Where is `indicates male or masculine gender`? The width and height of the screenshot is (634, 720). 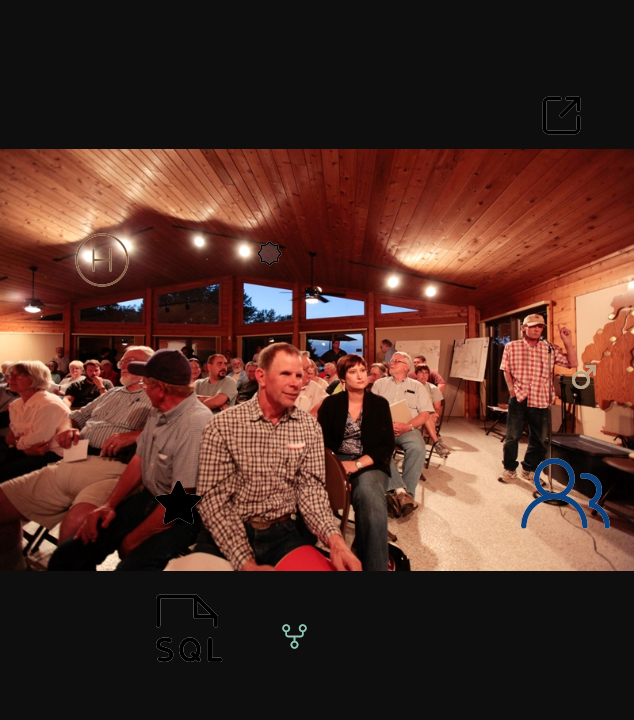
indicates male or masculine gender is located at coordinates (584, 377).